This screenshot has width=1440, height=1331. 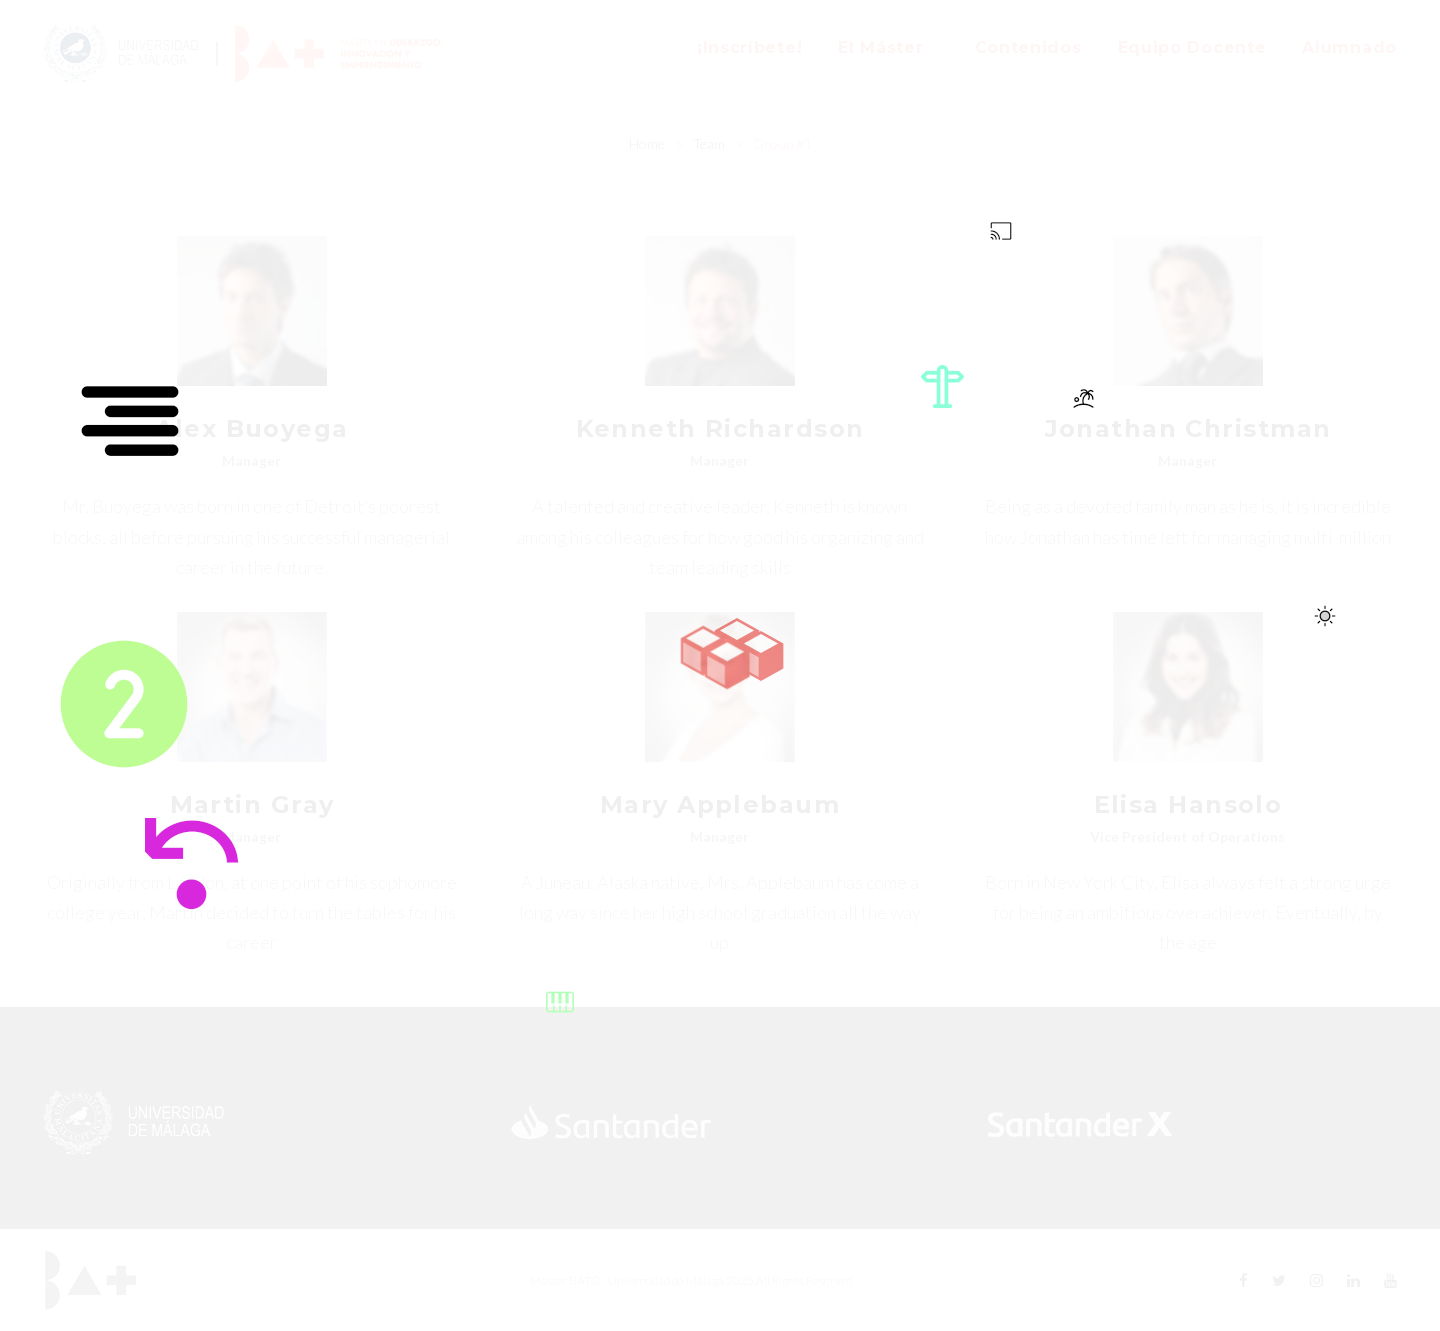 I want to click on open piano or keyboard instrument tool, so click(x=560, y=1002).